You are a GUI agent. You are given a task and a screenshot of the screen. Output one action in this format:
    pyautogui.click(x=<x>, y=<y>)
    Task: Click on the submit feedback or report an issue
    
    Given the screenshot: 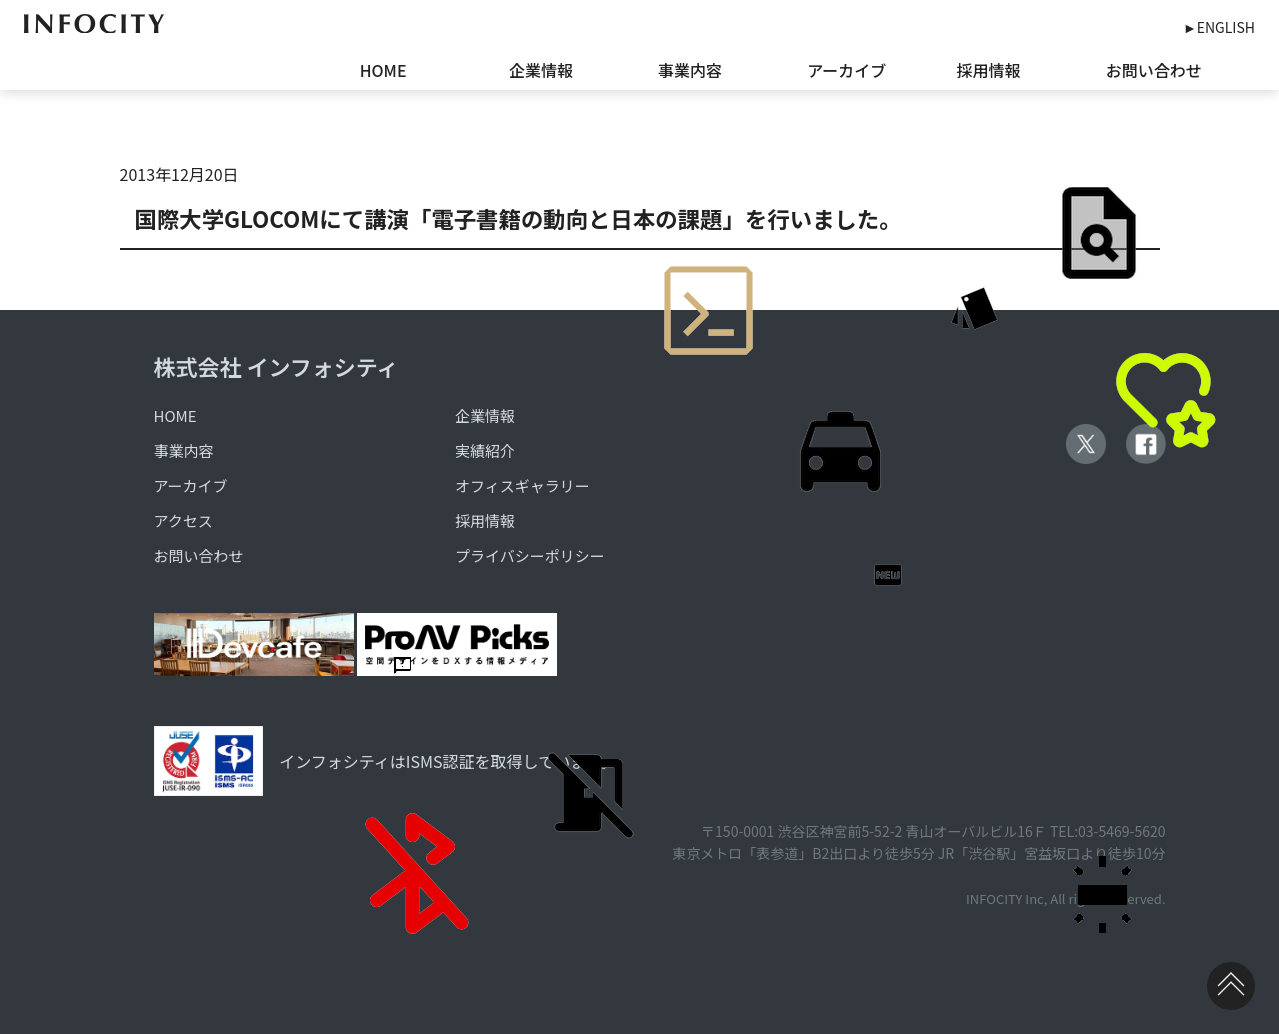 What is the action you would take?
    pyautogui.click(x=402, y=665)
    